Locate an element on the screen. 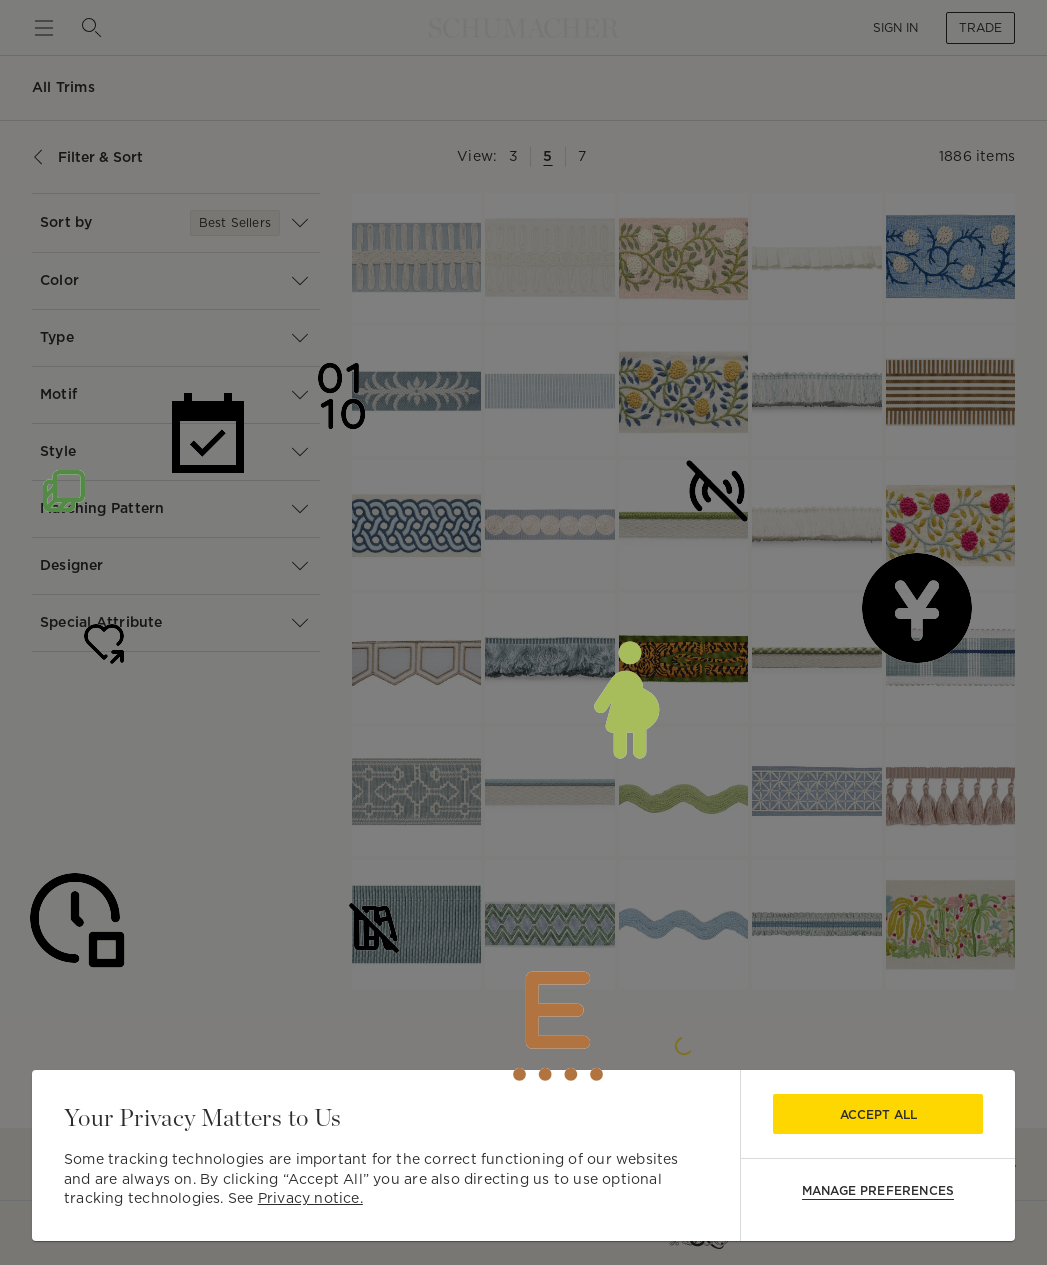  view or edit binary data is located at coordinates (341, 396).